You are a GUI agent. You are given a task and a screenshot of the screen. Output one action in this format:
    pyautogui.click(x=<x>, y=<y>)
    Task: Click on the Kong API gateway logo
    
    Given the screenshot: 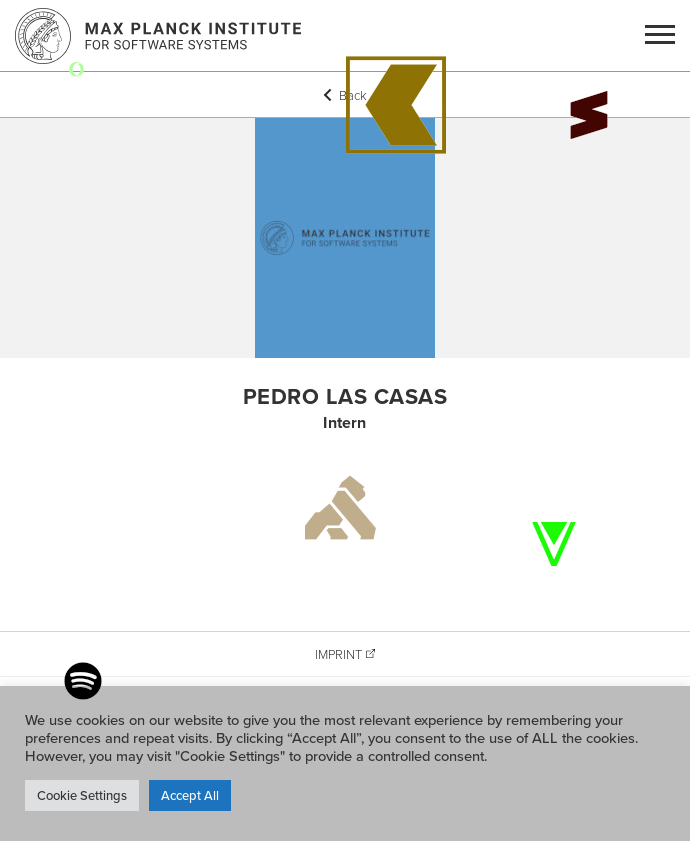 What is the action you would take?
    pyautogui.click(x=340, y=507)
    